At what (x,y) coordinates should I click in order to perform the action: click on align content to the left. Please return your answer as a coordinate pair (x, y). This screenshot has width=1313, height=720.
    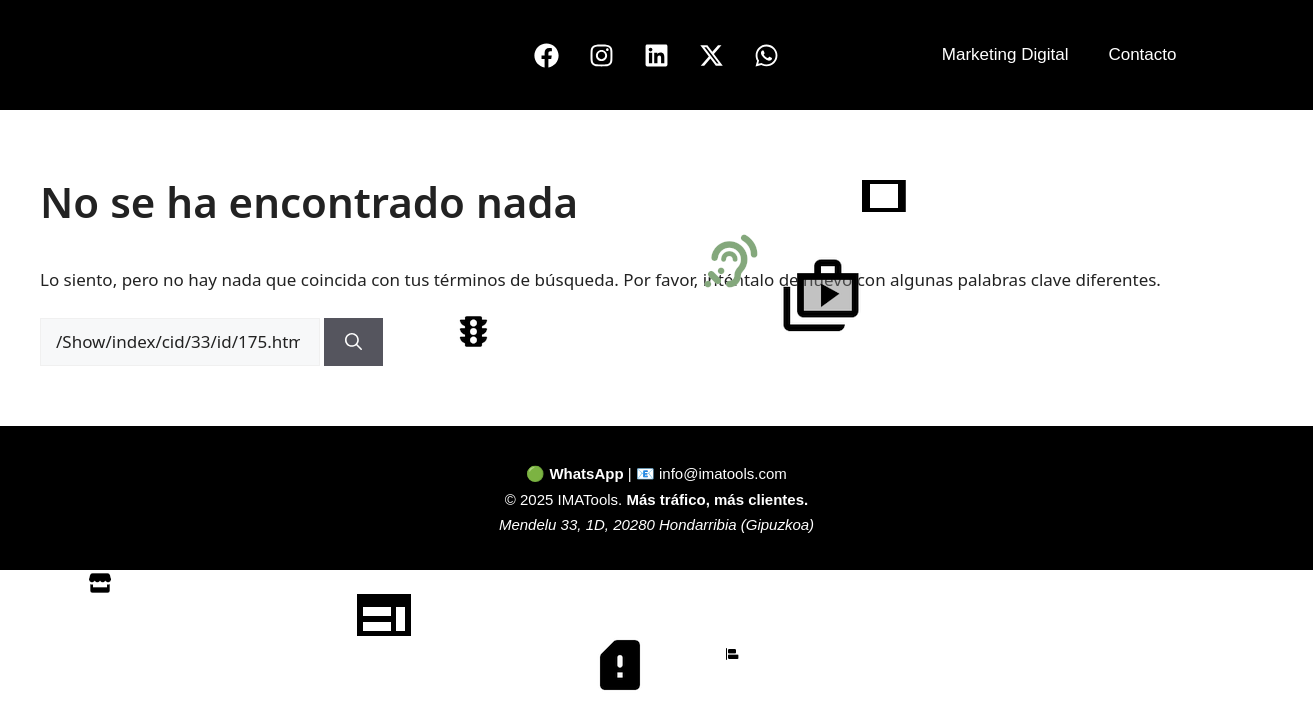
    Looking at the image, I should click on (732, 654).